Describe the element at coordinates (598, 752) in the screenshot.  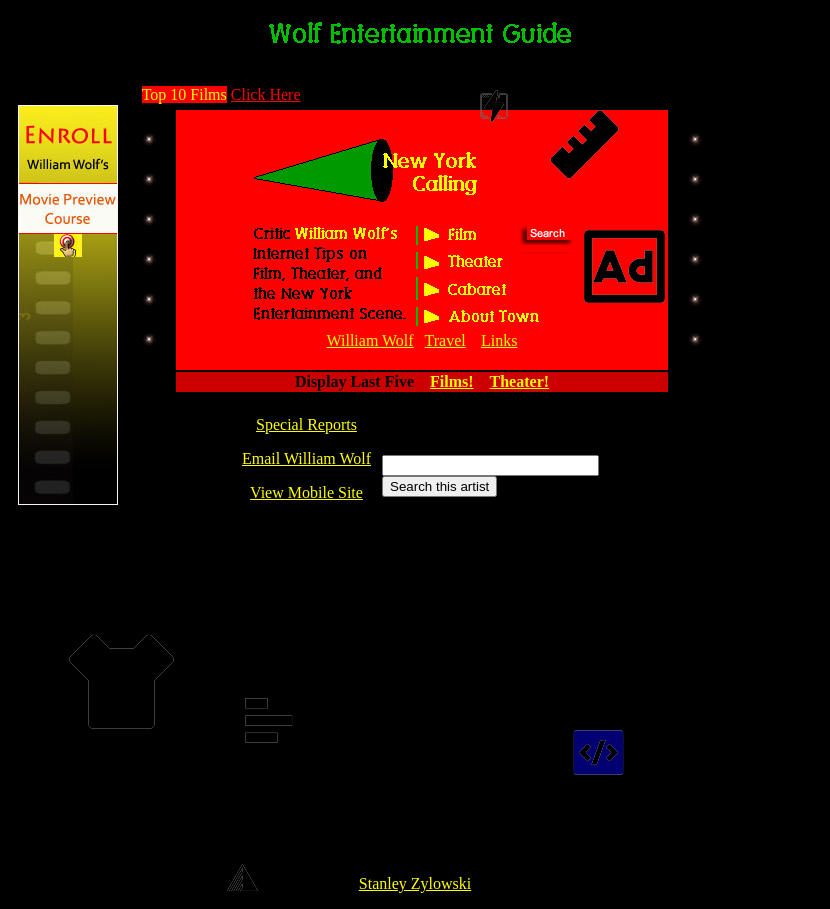
I see `open code editor or development tools` at that location.